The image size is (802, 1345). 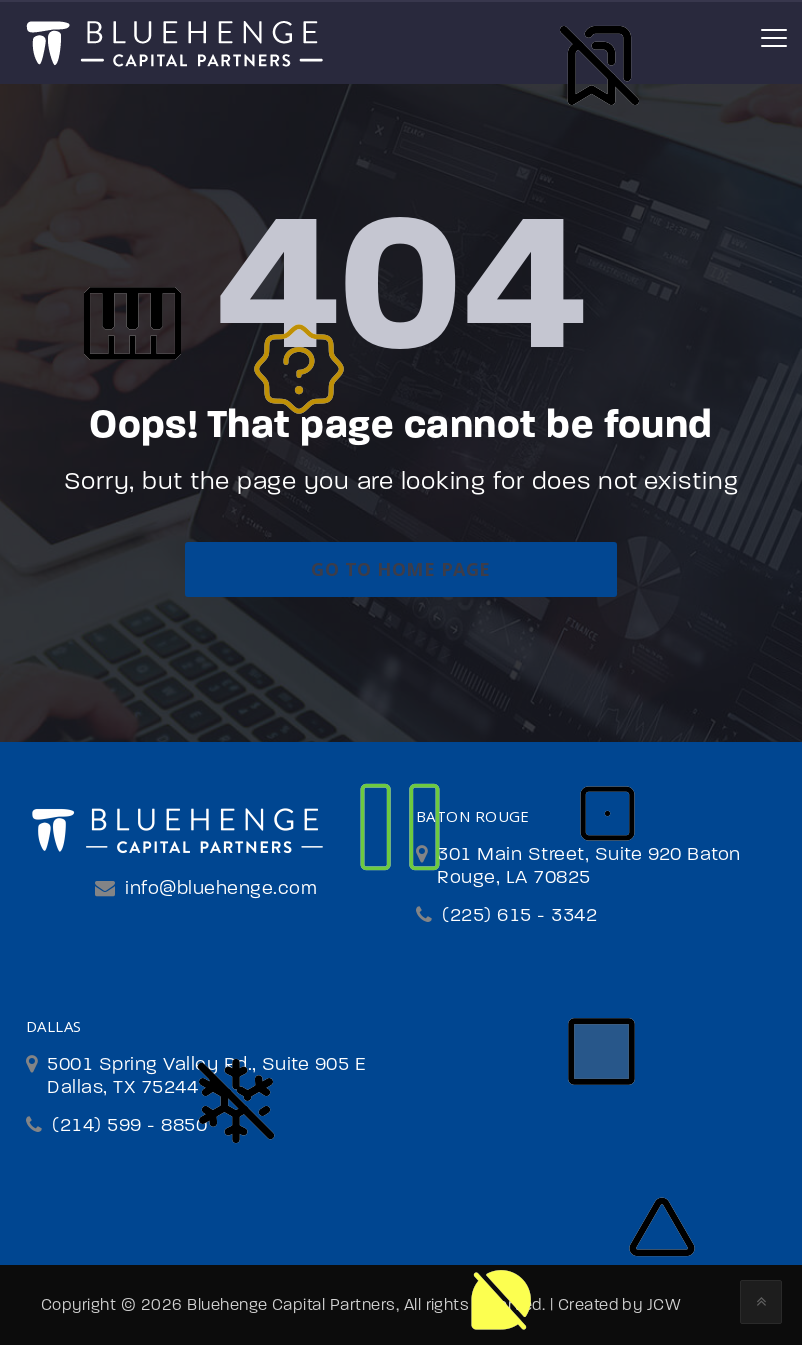 I want to click on bookmarks feature disabled, so click(x=599, y=65).